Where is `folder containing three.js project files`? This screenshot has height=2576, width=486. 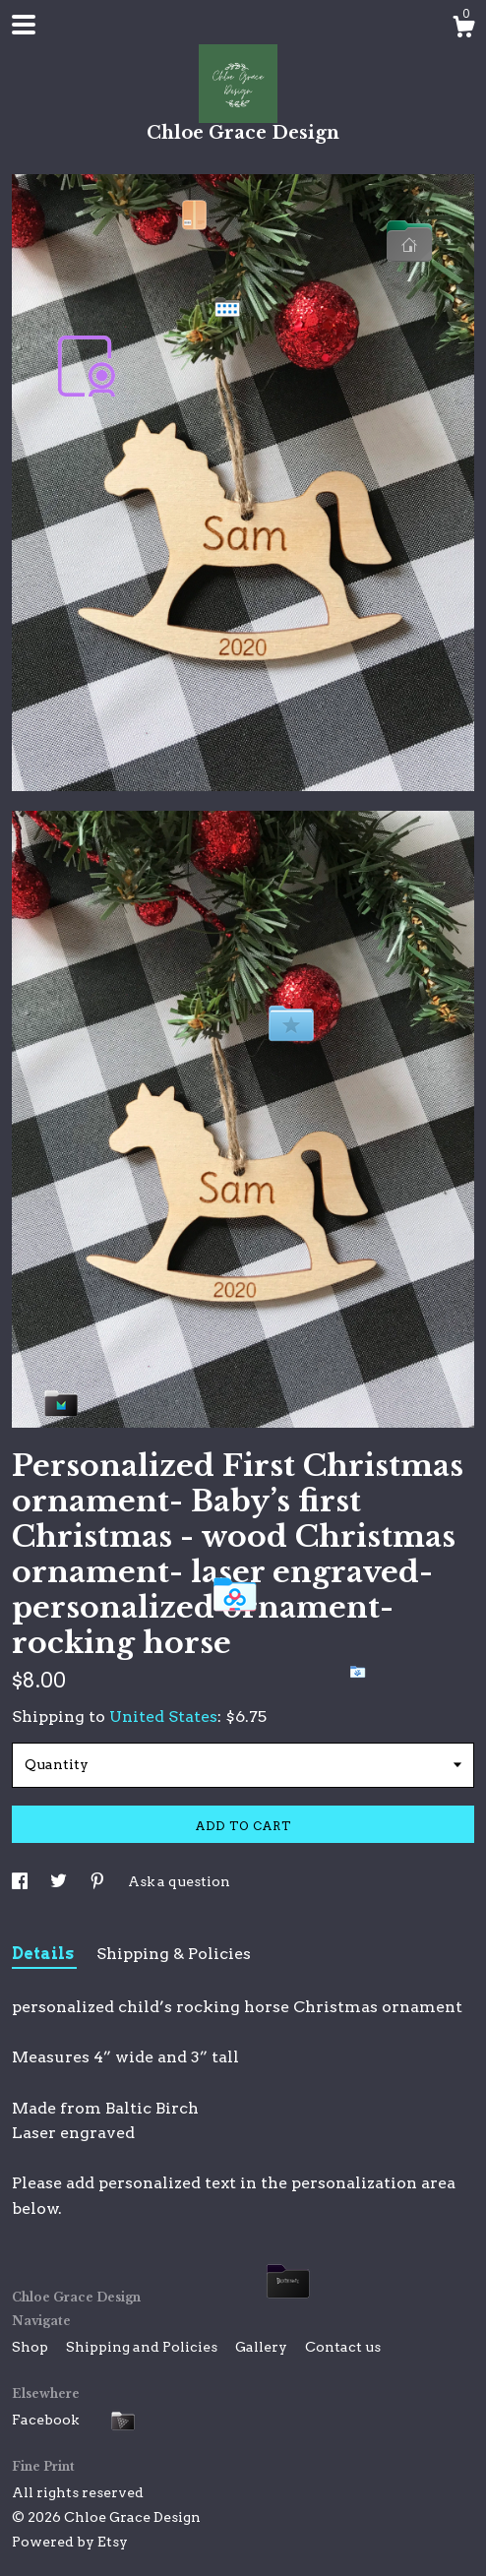
folder containing three.js project files is located at coordinates (123, 2422).